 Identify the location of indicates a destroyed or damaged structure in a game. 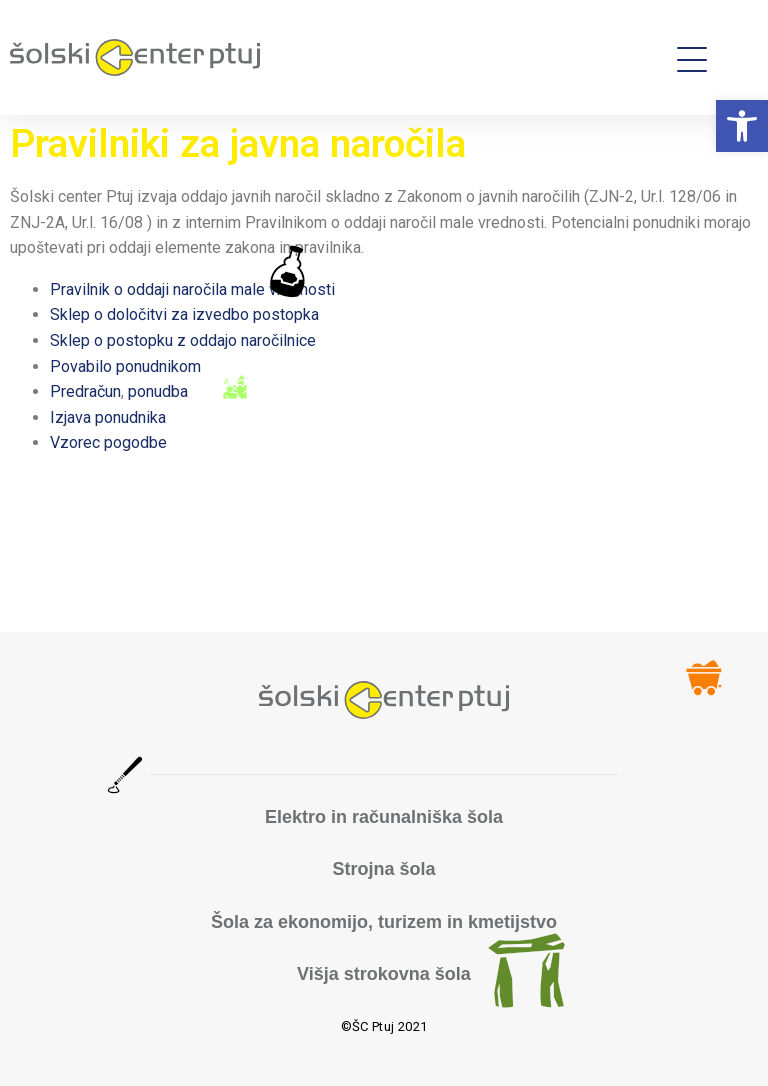
(235, 387).